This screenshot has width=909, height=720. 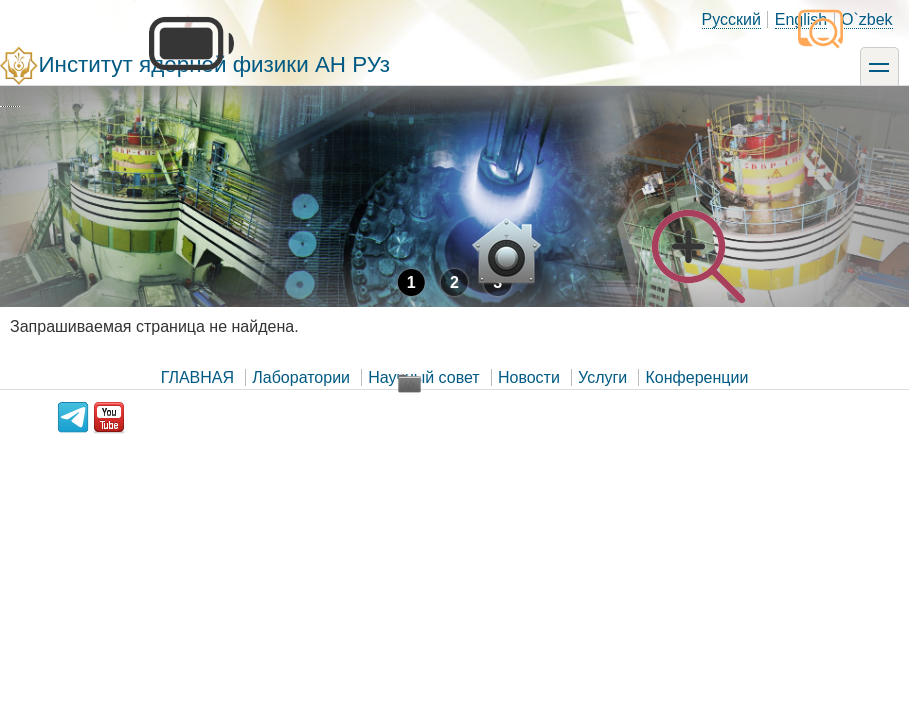 What do you see at coordinates (191, 43) in the screenshot?
I see `indicates current battery level` at bounding box center [191, 43].